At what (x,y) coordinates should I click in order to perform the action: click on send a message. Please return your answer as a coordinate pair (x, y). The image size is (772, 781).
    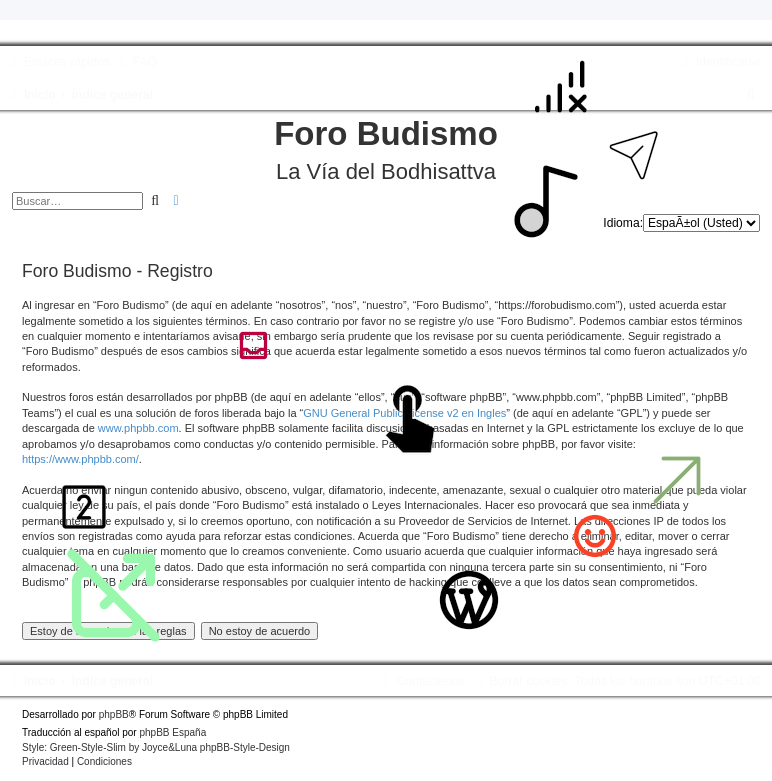
    Looking at the image, I should click on (635, 153).